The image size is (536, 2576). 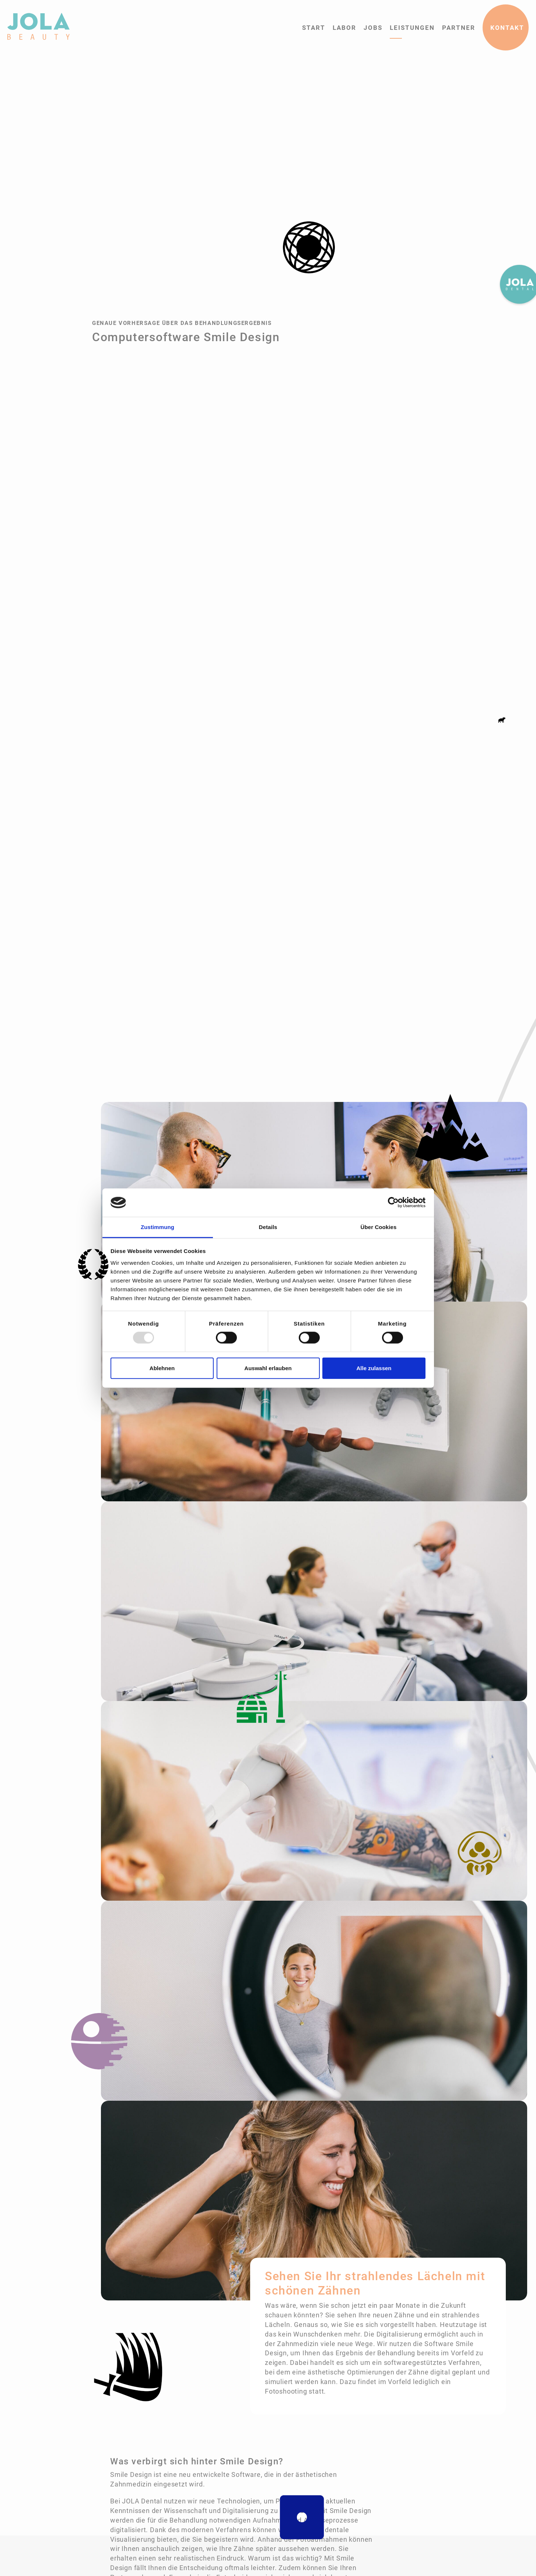 I want to click on view mountain or terrain features, so click(x=452, y=1131).